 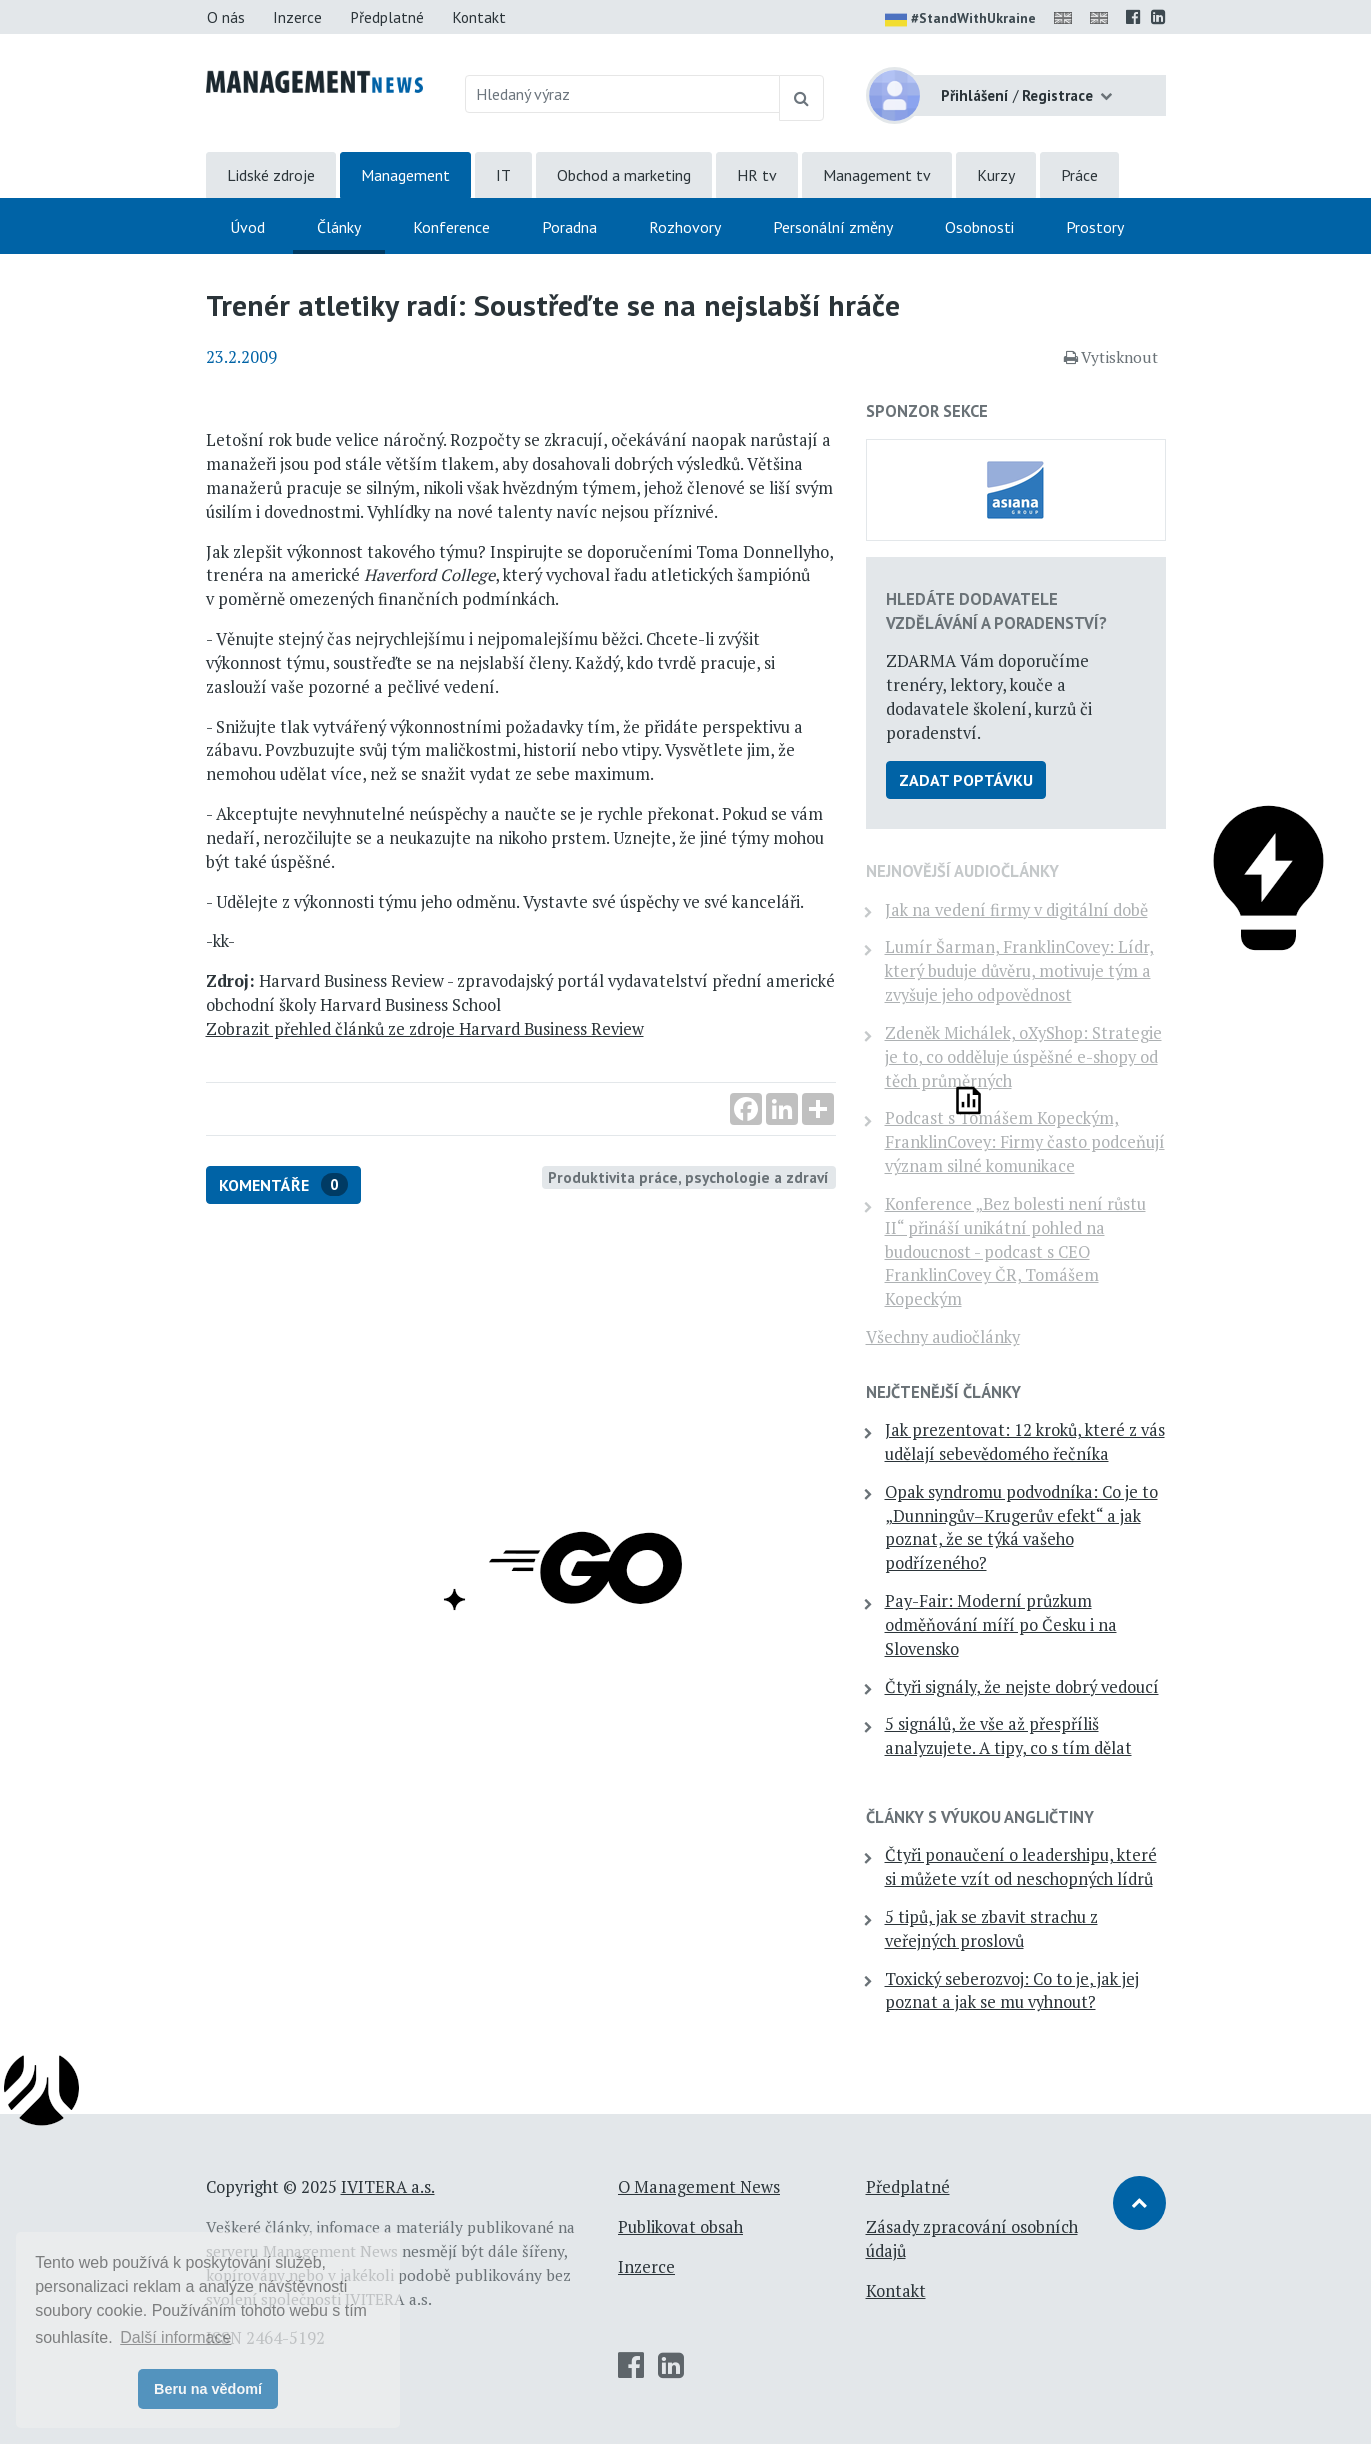 What do you see at coordinates (585, 1570) in the screenshot?
I see `go programming language logo` at bounding box center [585, 1570].